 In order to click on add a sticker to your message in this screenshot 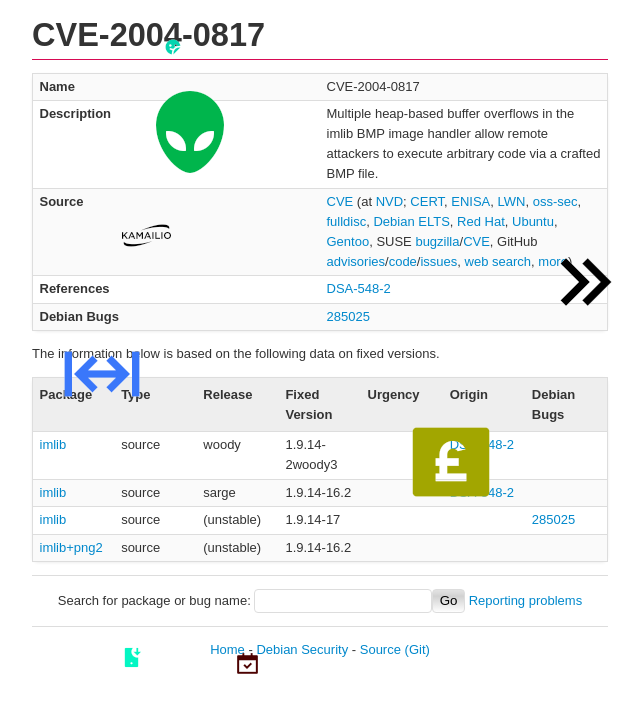, I will do `click(173, 47)`.